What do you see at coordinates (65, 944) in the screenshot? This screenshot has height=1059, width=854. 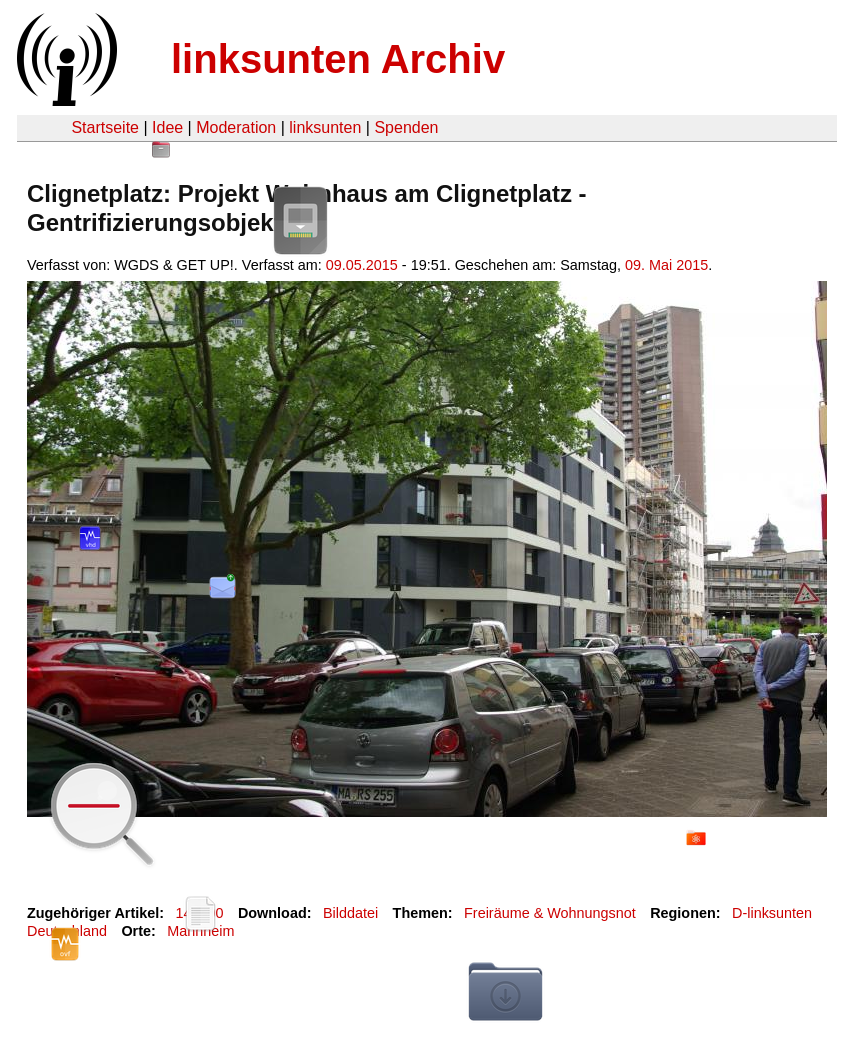 I see `open a VirtualBox appliance file` at bounding box center [65, 944].